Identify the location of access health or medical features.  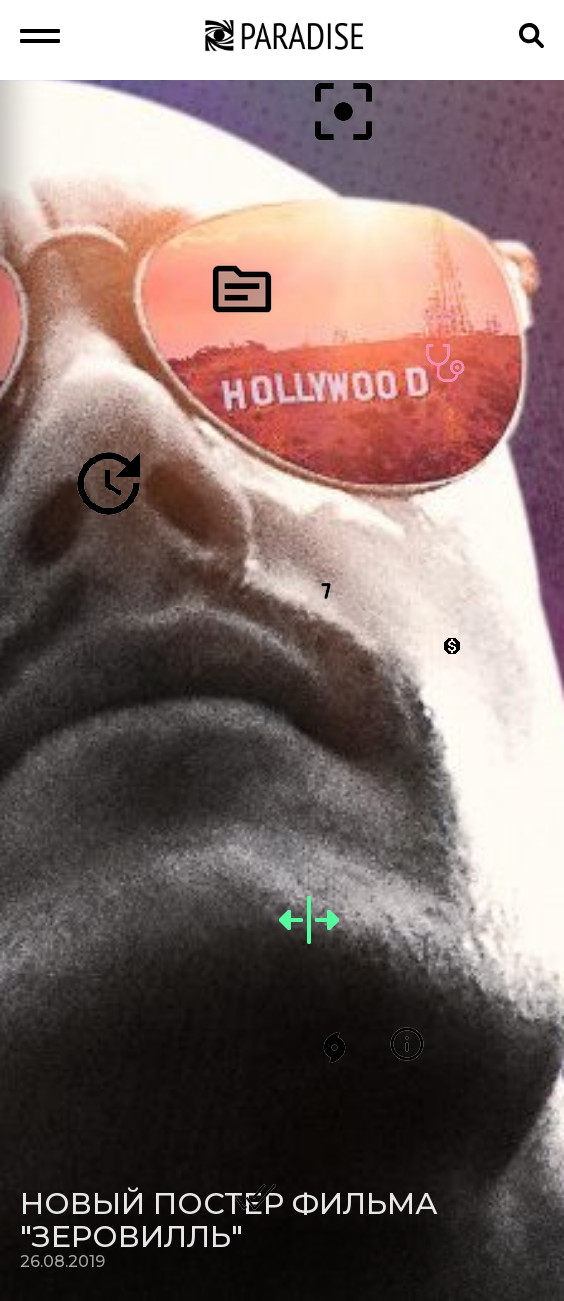
(442, 361).